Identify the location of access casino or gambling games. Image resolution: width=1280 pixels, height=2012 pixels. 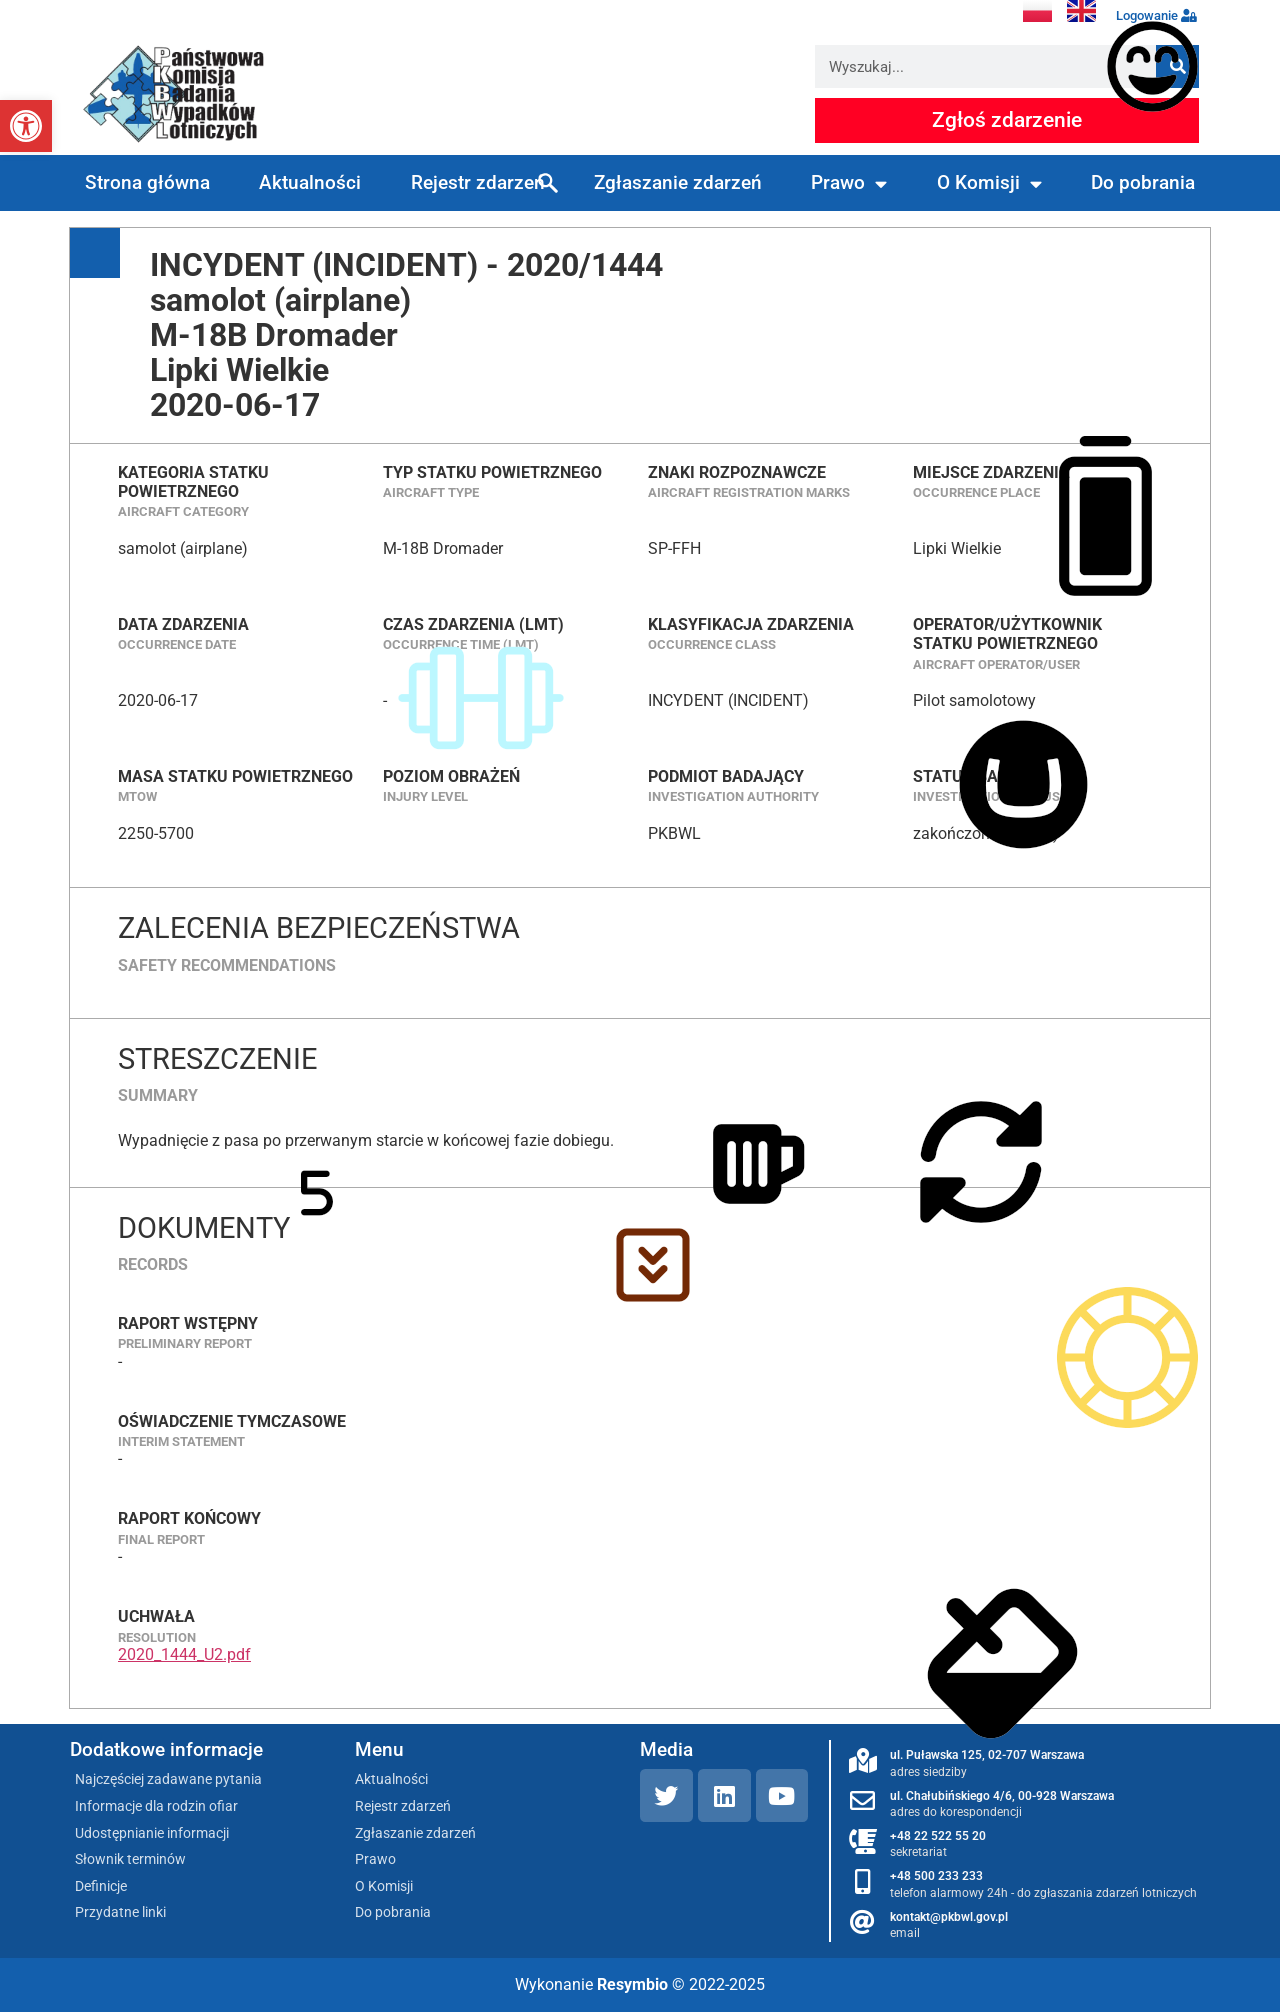
(1127, 1357).